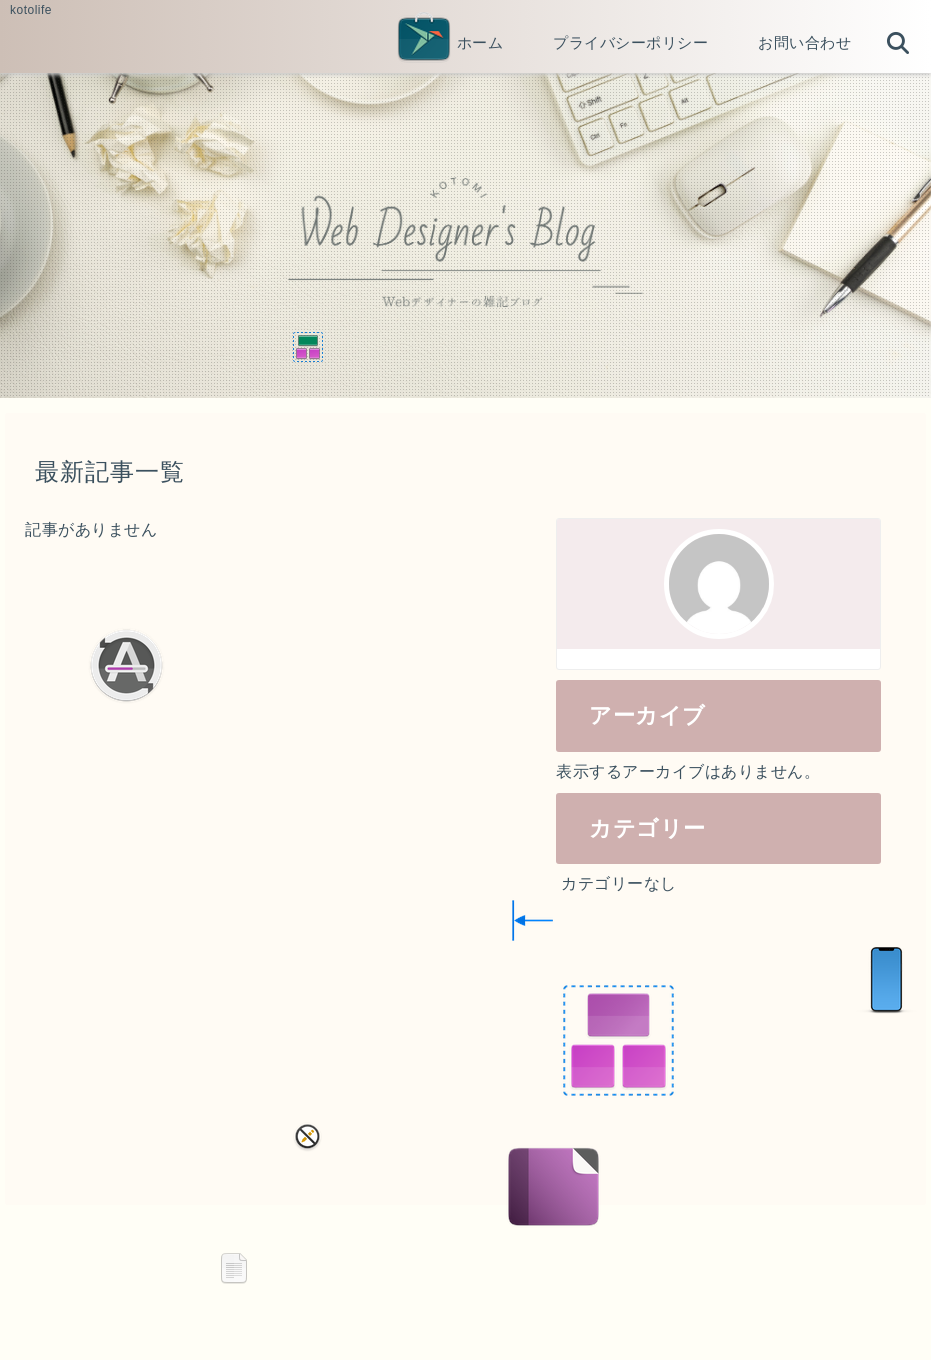 Image resolution: width=931 pixels, height=1360 pixels. What do you see at coordinates (553, 1183) in the screenshot?
I see `change desktop wallpaper settings` at bounding box center [553, 1183].